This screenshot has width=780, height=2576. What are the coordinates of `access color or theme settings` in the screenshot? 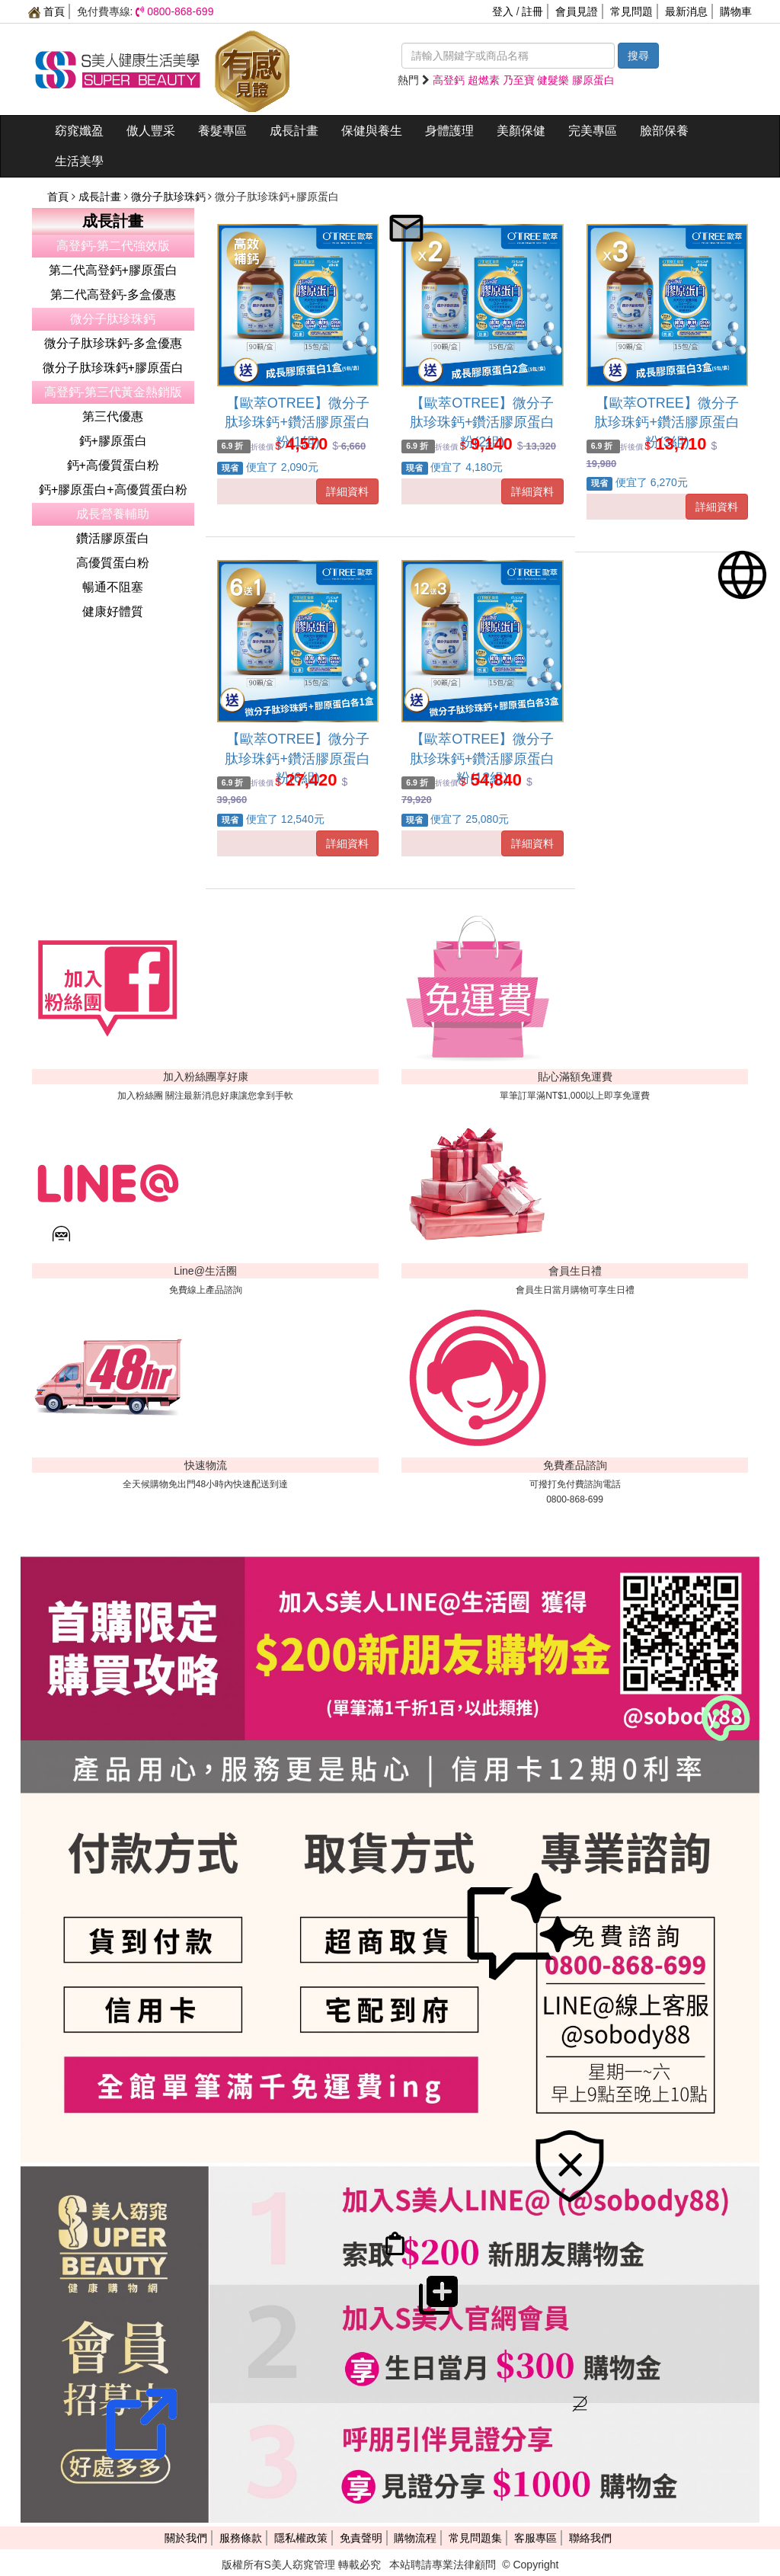 It's located at (726, 1719).